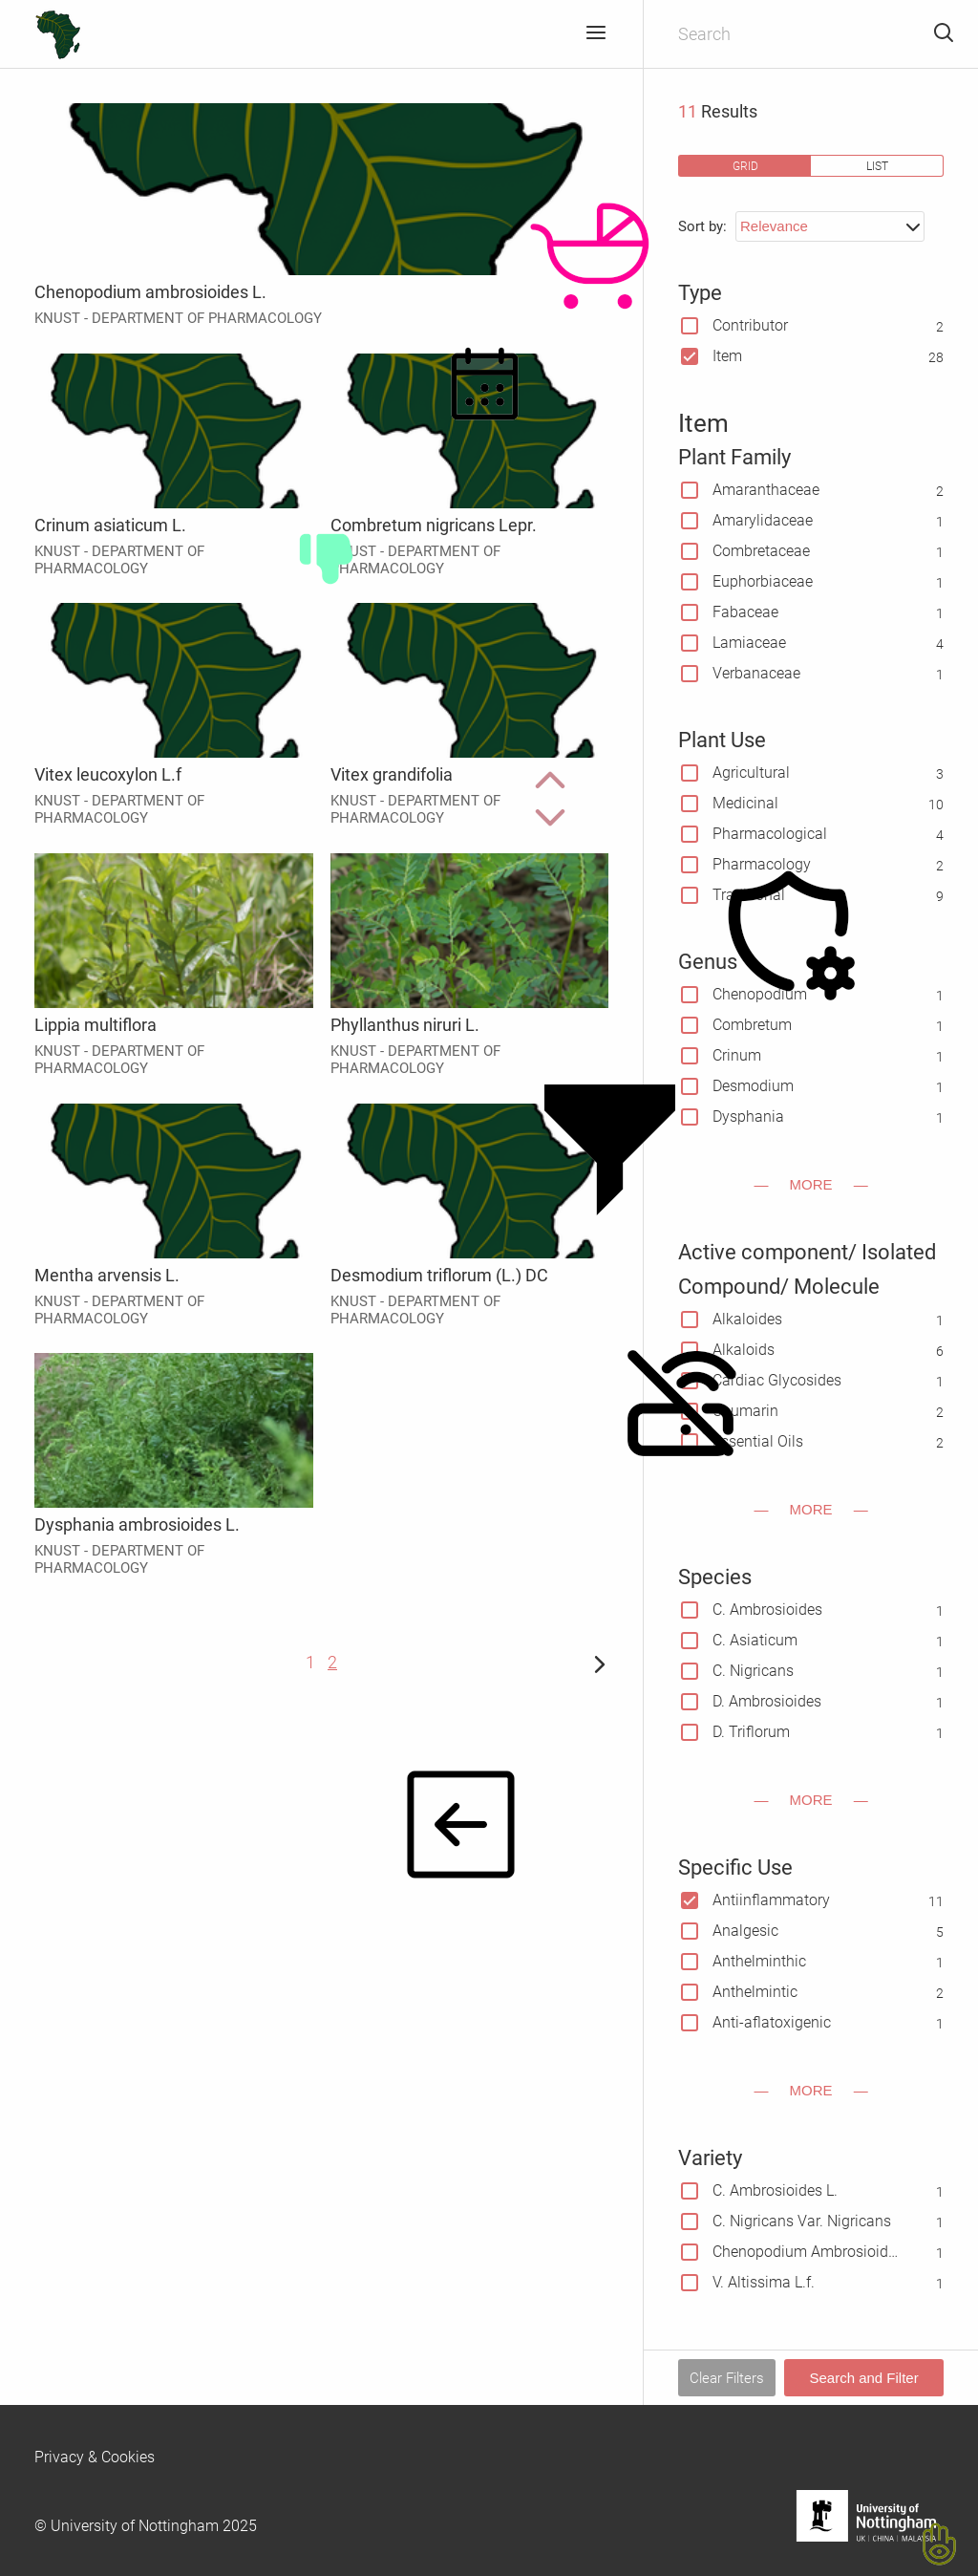 This screenshot has width=978, height=2576. I want to click on router disconnected or offline, so click(680, 1403).